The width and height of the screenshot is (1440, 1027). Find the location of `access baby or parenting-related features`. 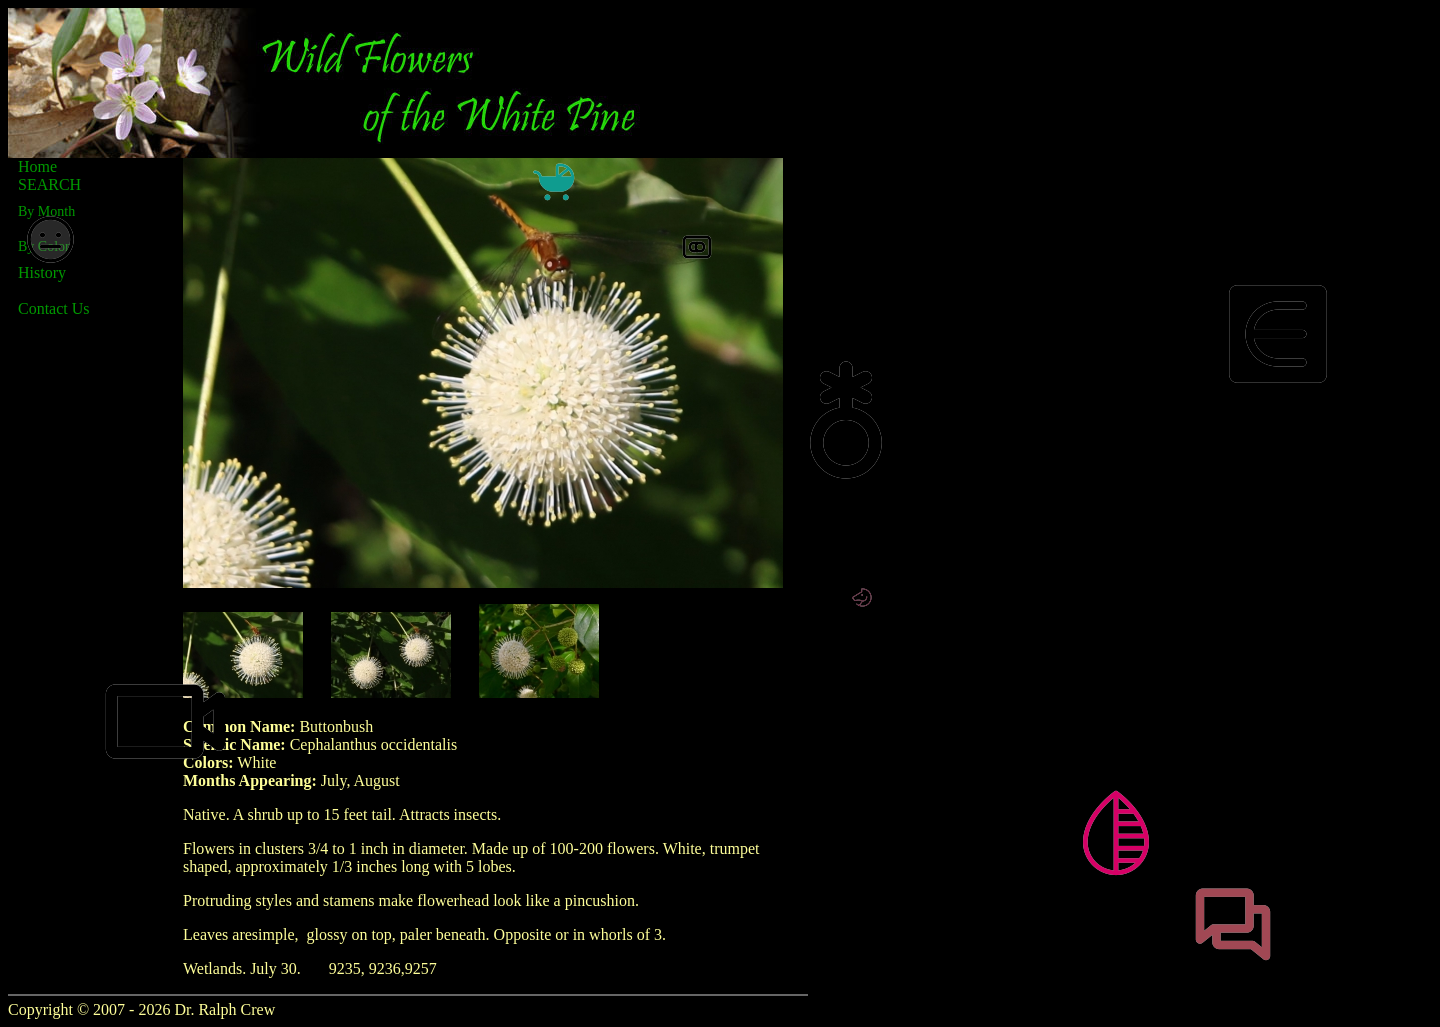

access baby or parenting-related features is located at coordinates (554, 180).